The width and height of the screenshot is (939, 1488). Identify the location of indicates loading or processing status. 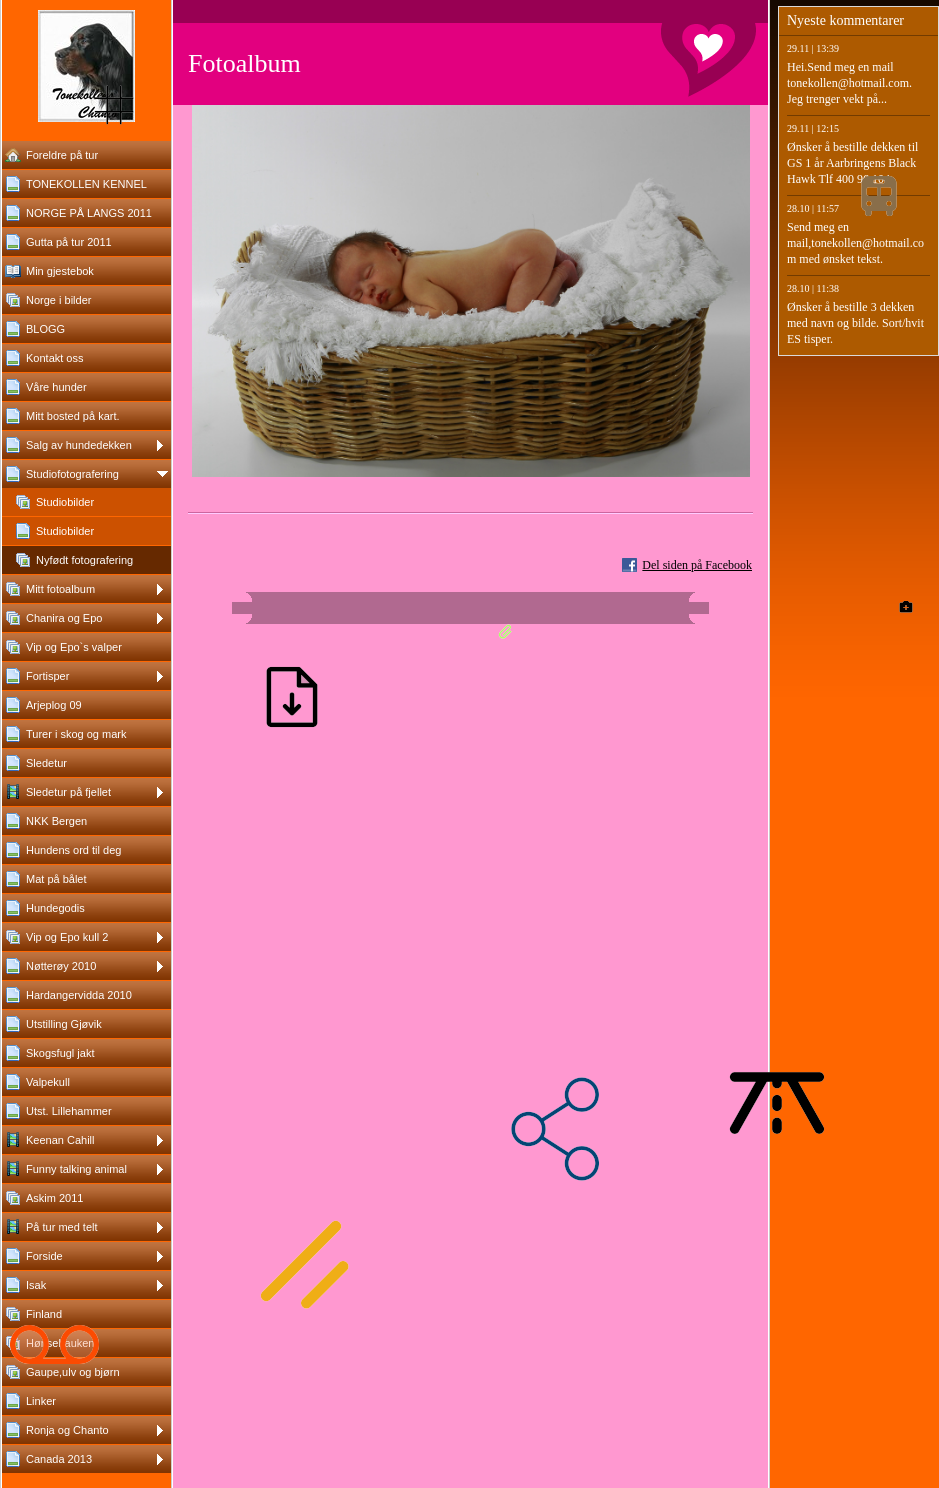
(306, 1266).